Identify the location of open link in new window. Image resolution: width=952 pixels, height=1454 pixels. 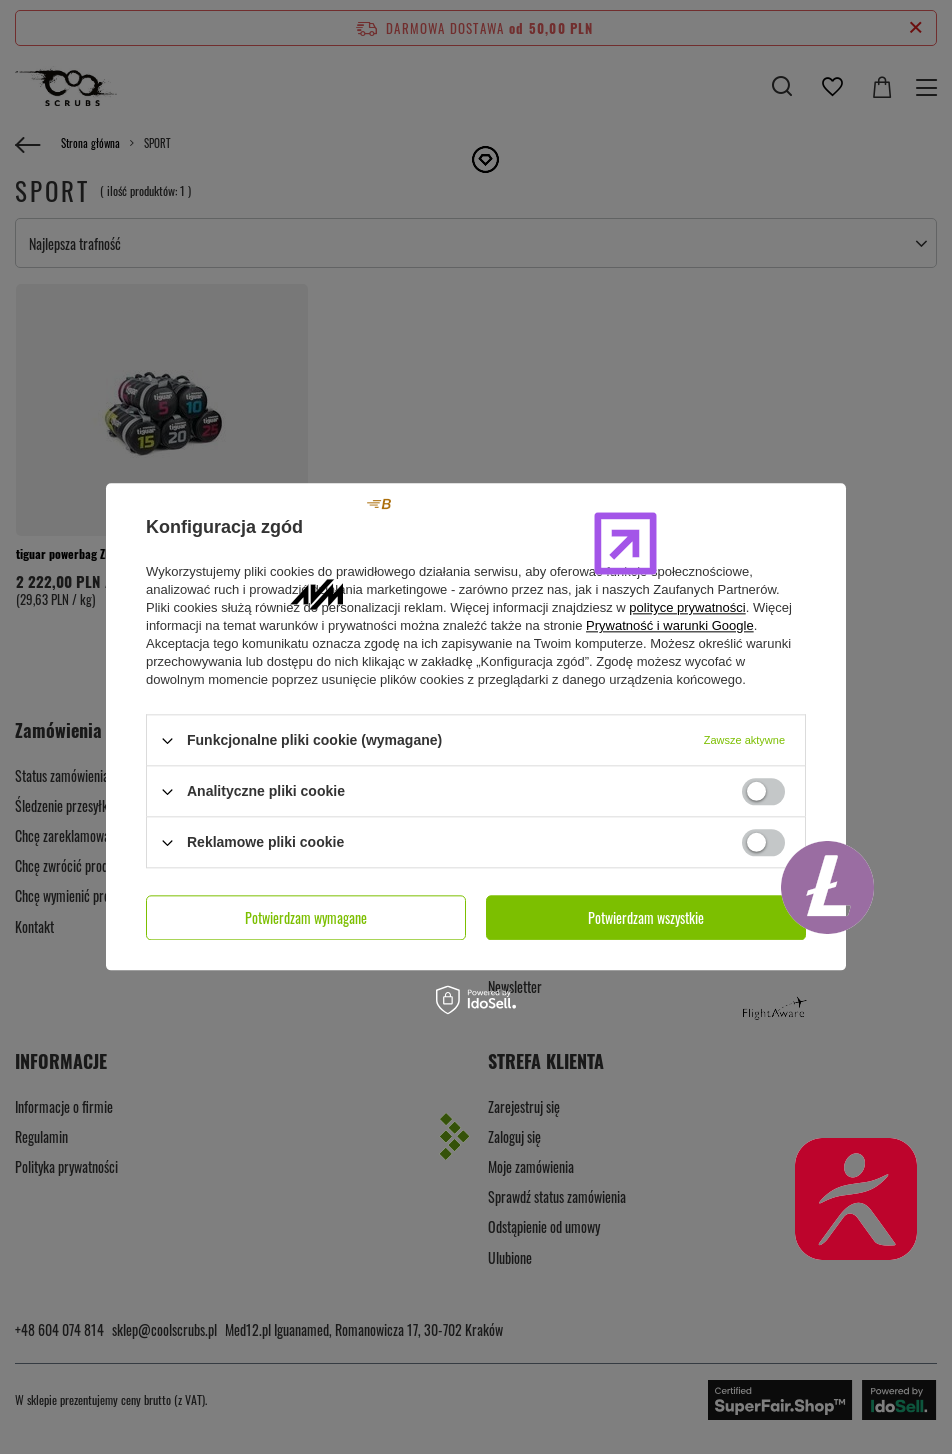
(625, 543).